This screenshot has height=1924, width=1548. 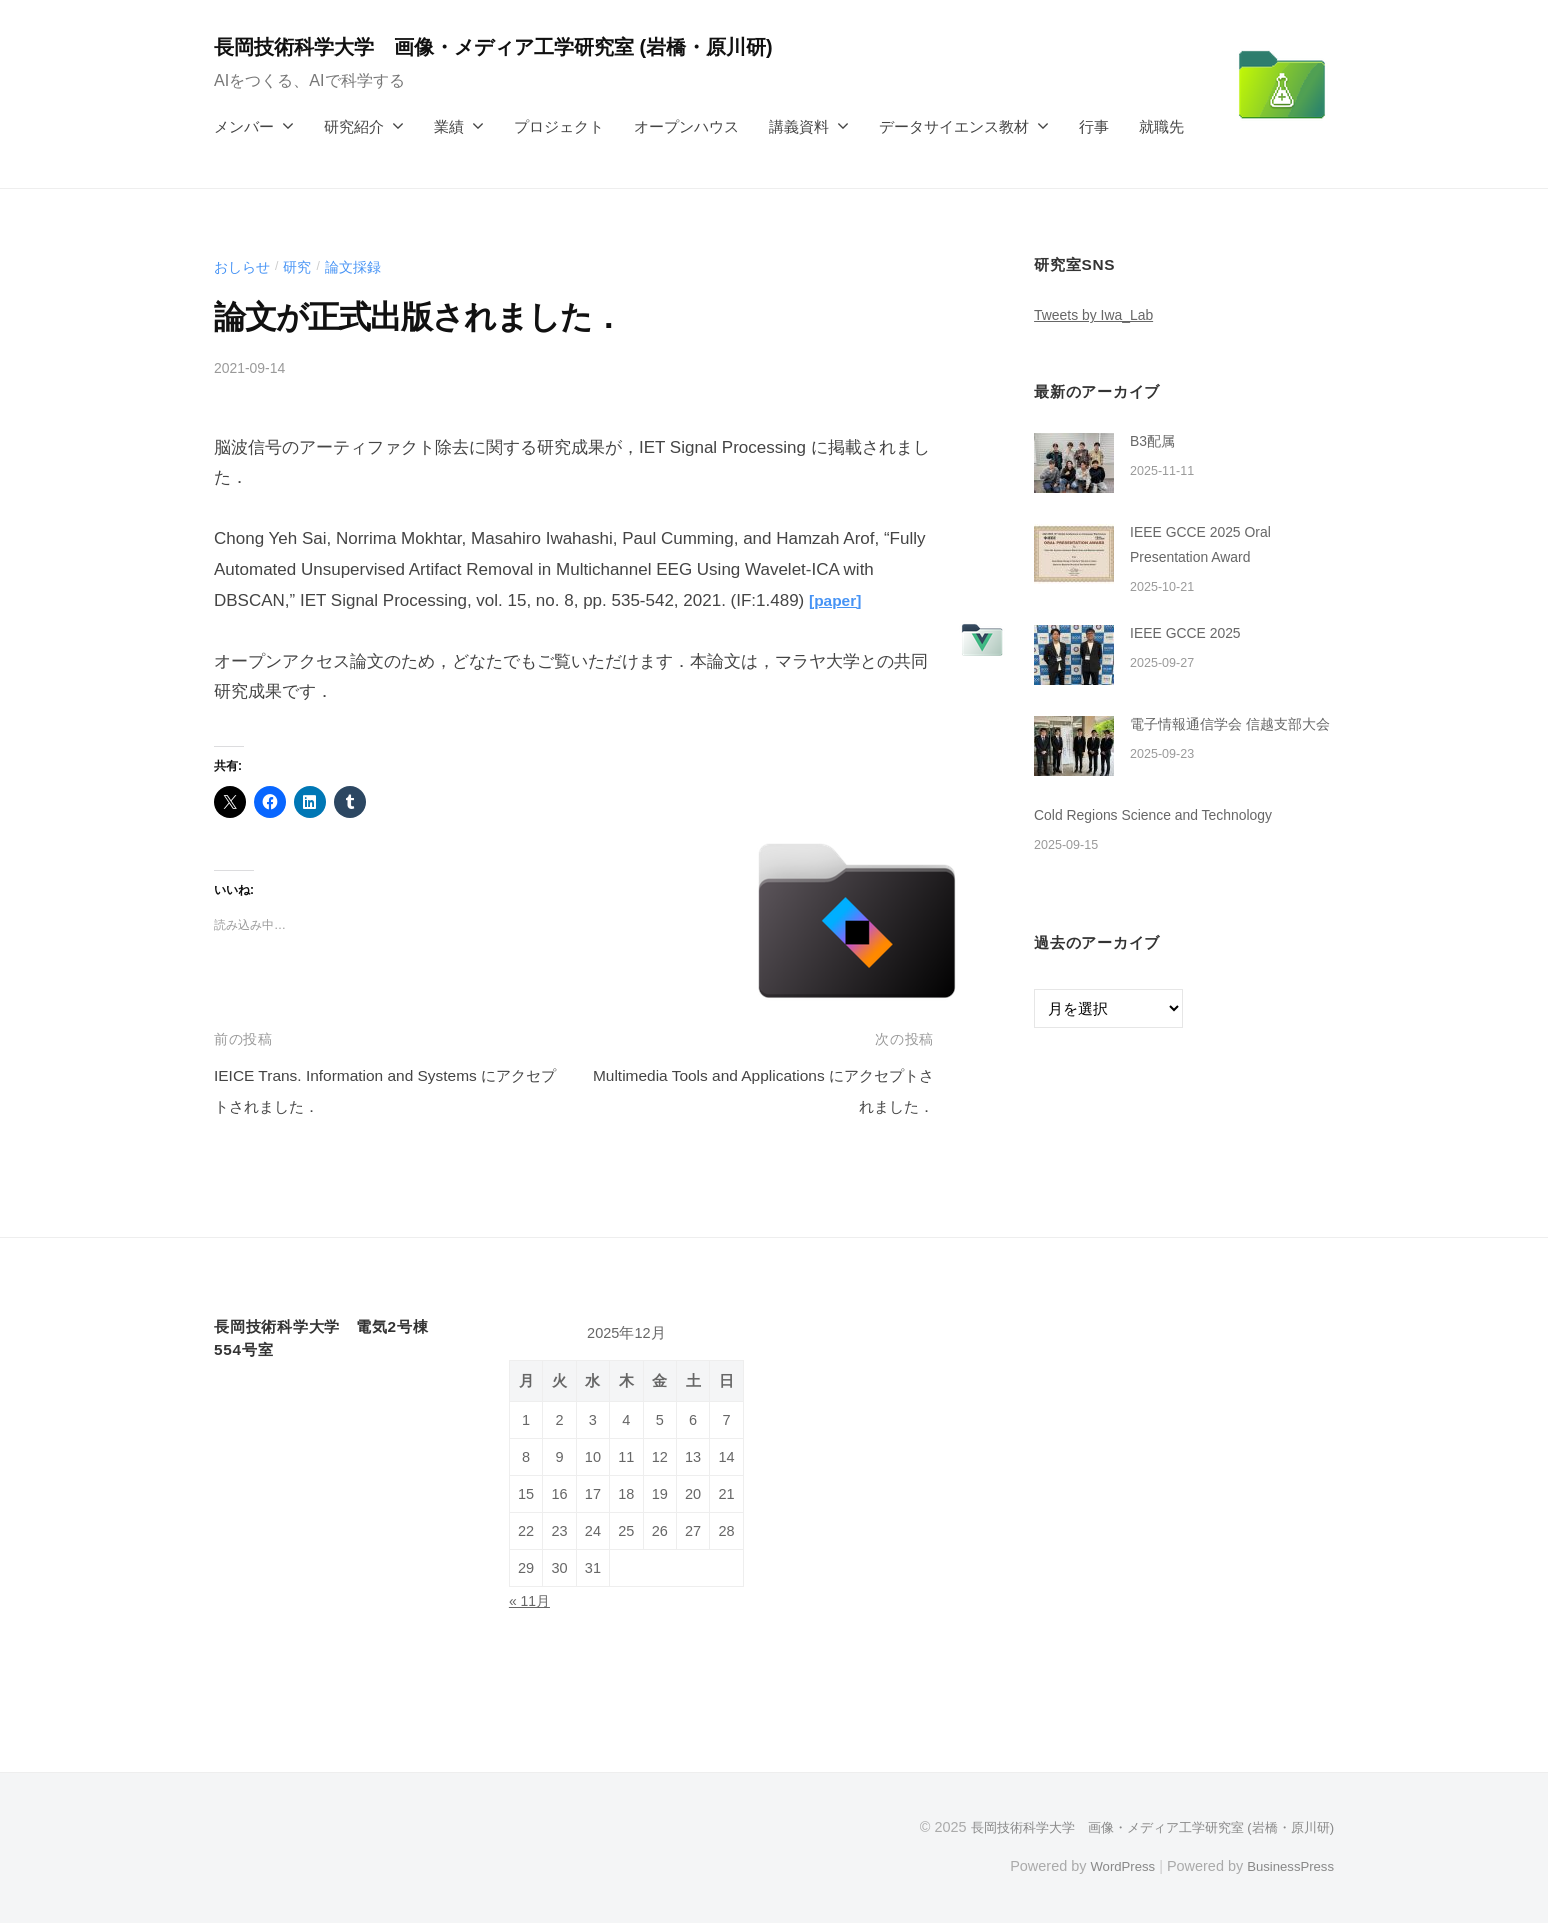 What do you see at coordinates (982, 641) in the screenshot?
I see `open folder containing Vue.js project files` at bounding box center [982, 641].